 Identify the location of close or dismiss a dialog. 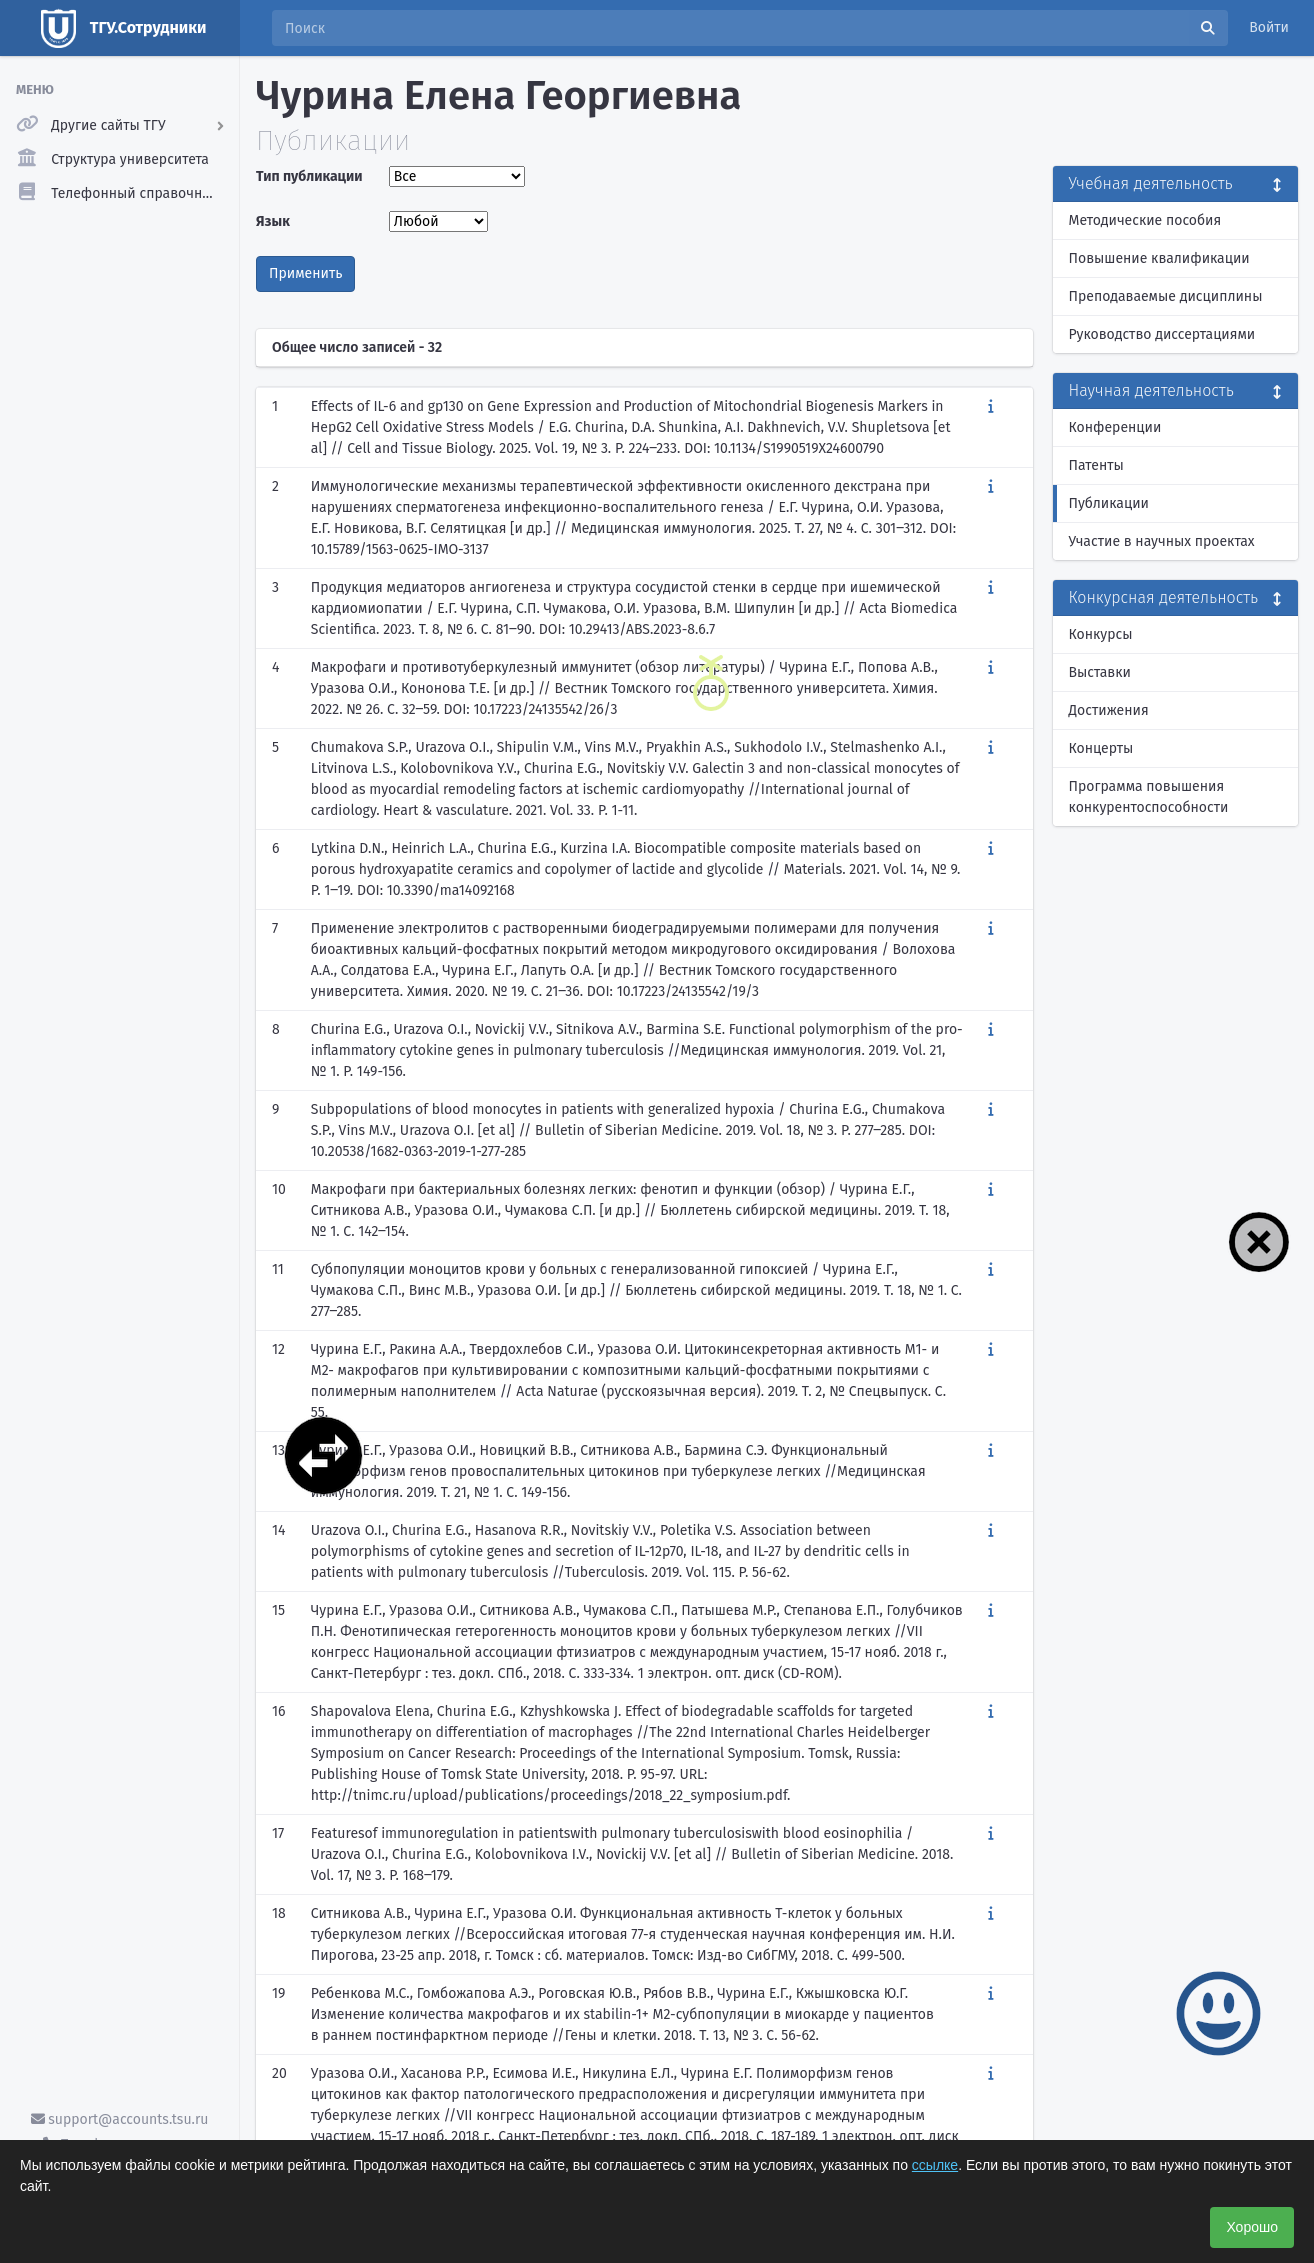
(1259, 1242).